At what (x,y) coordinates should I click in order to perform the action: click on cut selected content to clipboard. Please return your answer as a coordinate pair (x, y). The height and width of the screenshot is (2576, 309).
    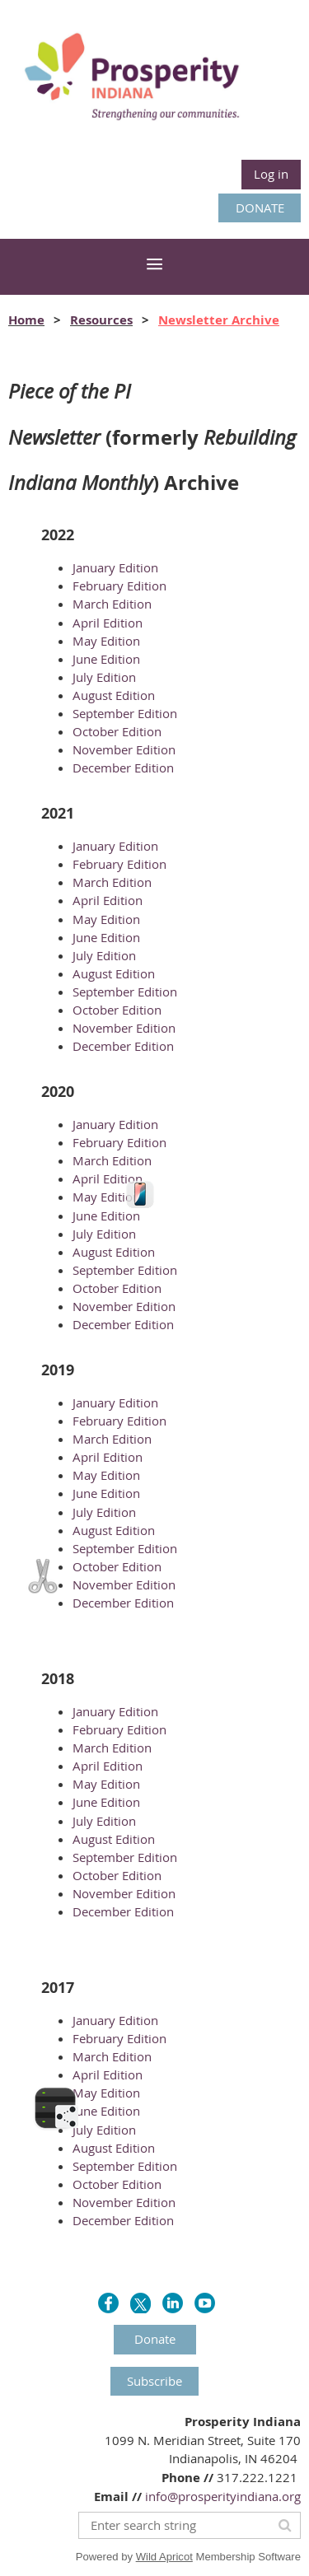
    Looking at the image, I should click on (43, 1576).